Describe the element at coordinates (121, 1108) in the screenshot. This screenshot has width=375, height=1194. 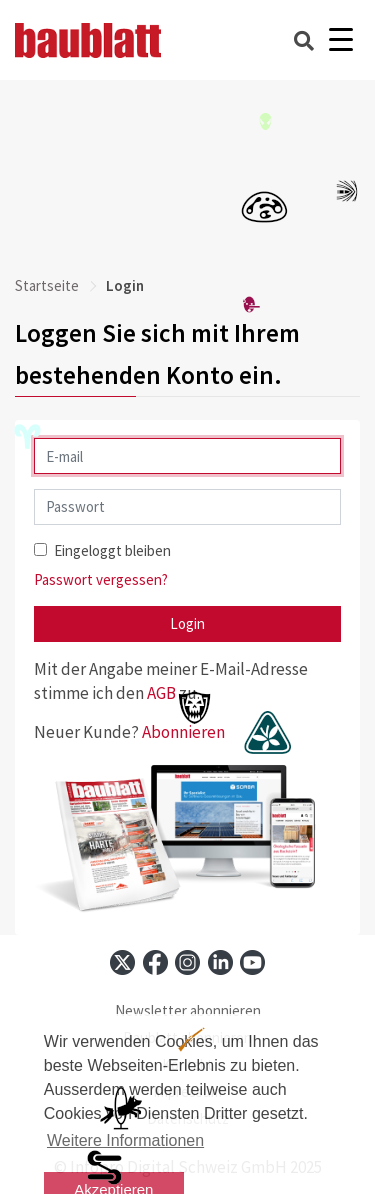
I see `access pet training or agility games` at that location.